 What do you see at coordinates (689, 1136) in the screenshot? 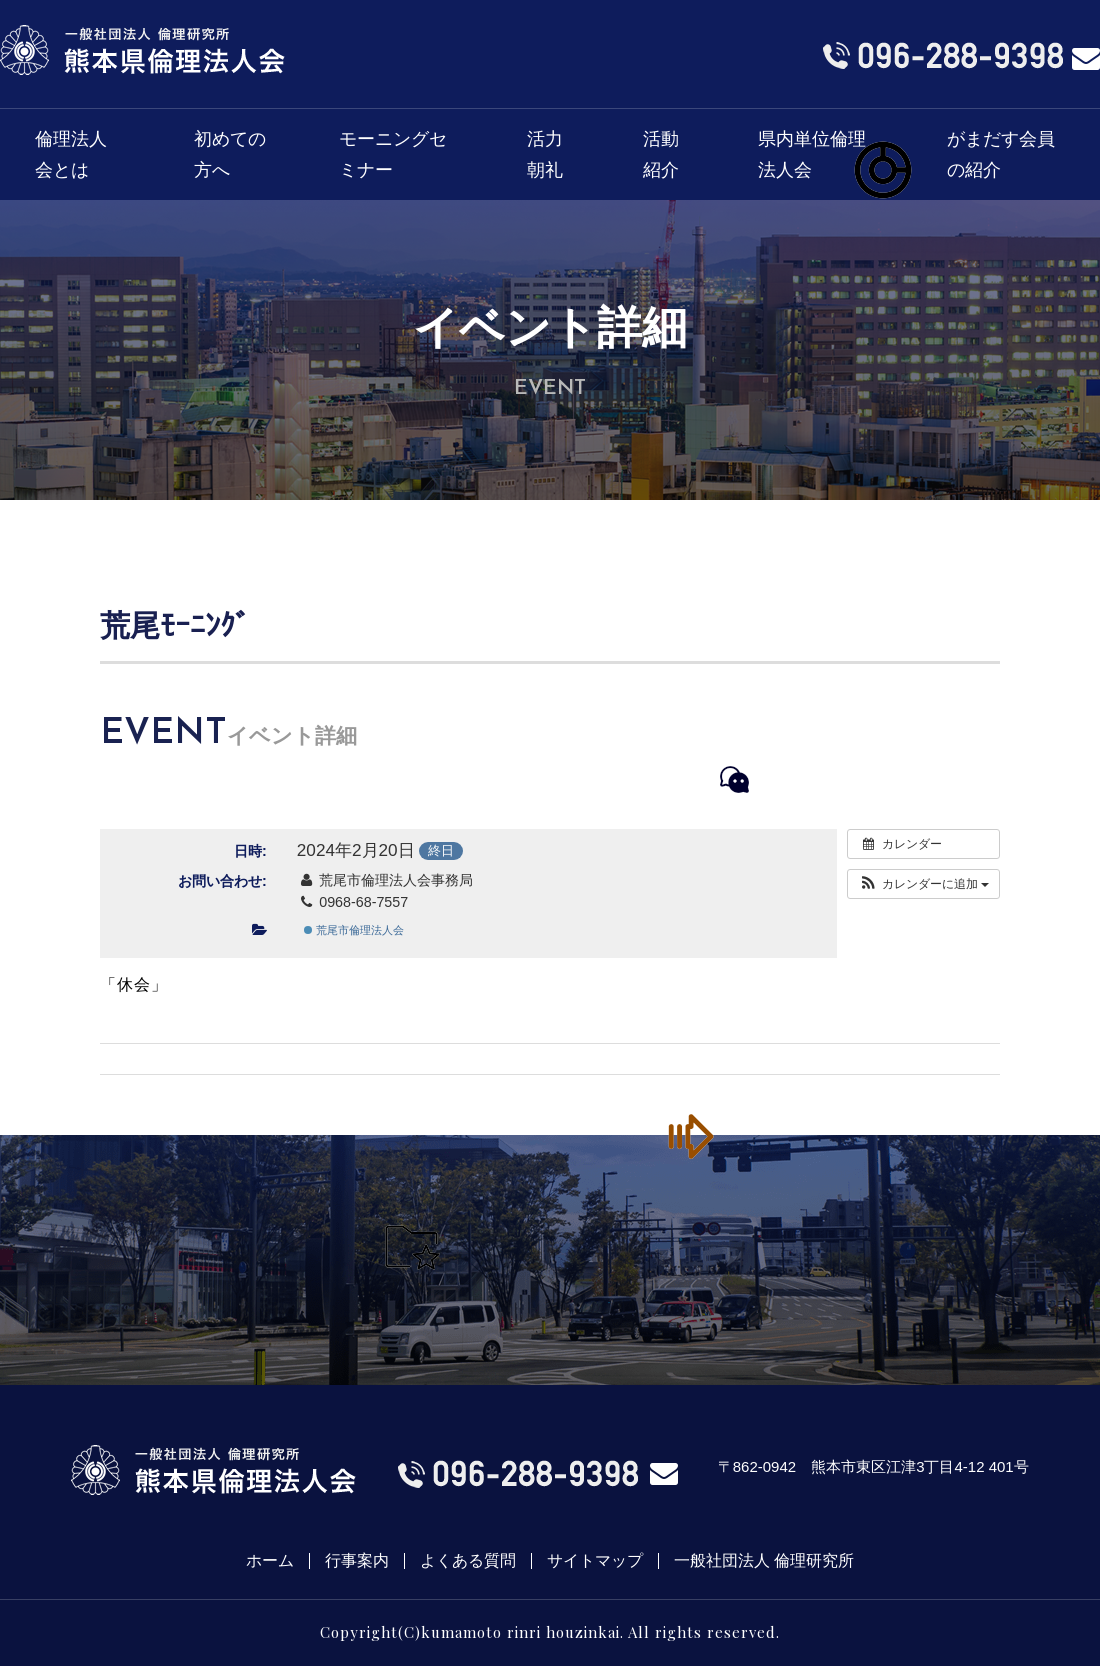
I see `skip forward or jump to the end` at bounding box center [689, 1136].